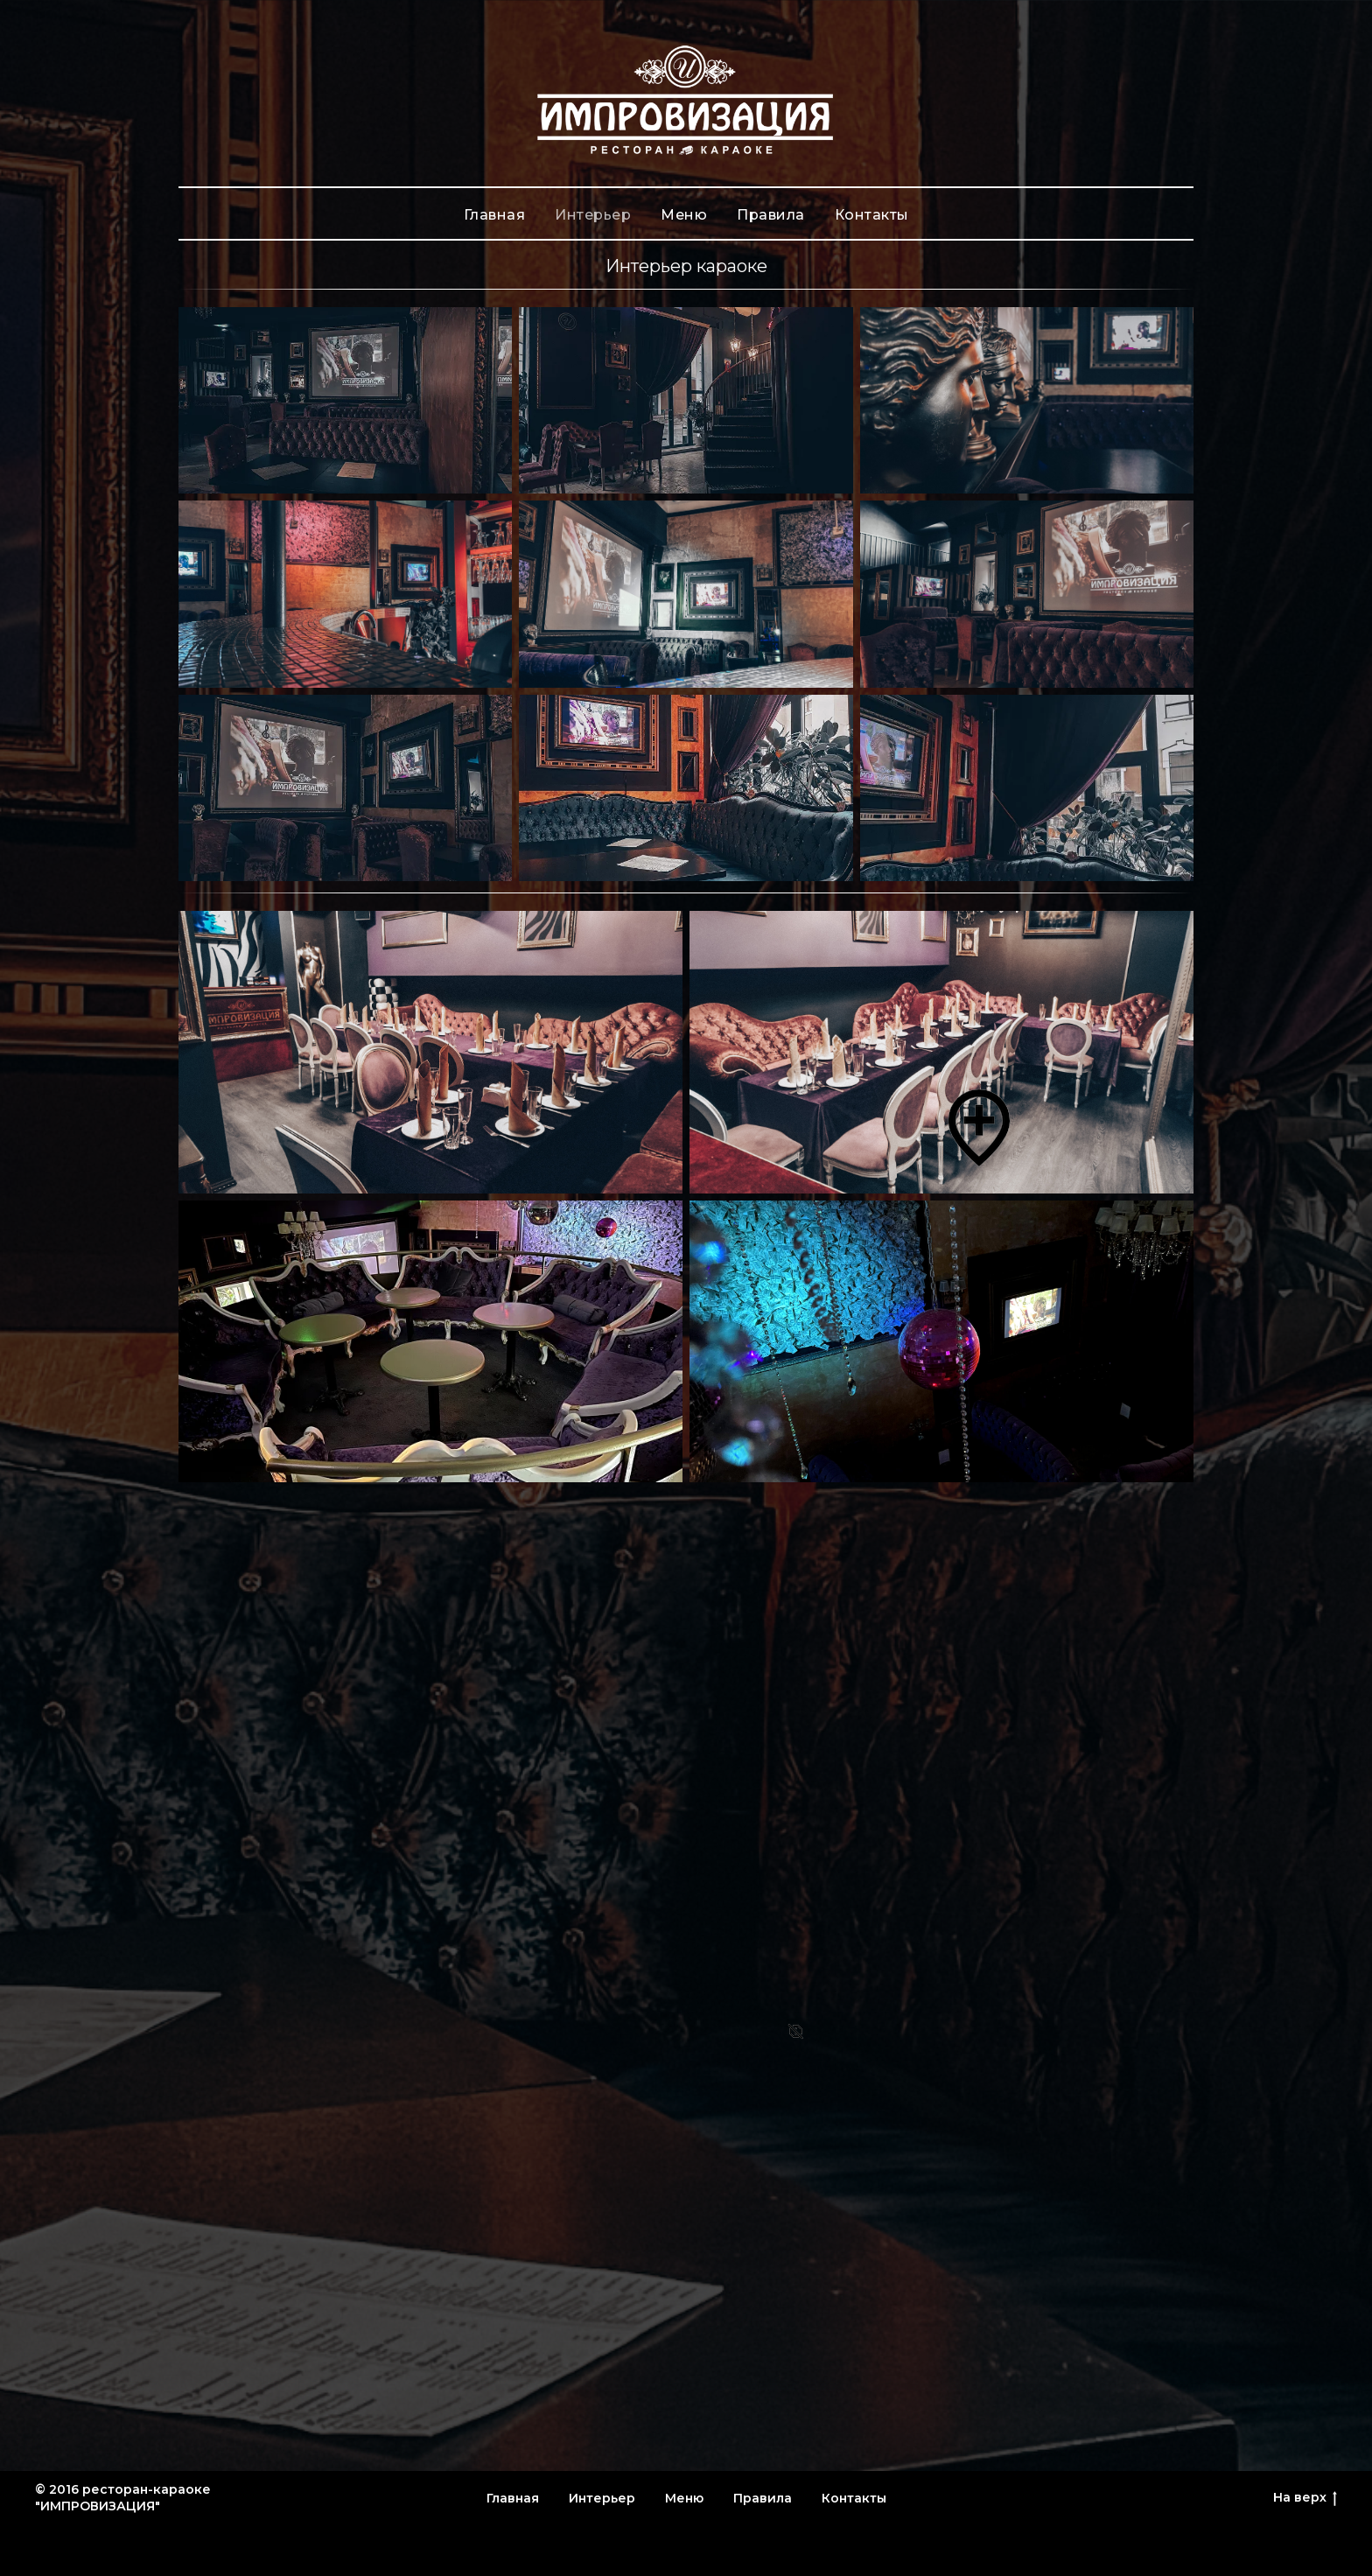 This screenshot has width=1372, height=2576. Describe the element at coordinates (795, 2031) in the screenshot. I see `disable or turn off reporting` at that location.